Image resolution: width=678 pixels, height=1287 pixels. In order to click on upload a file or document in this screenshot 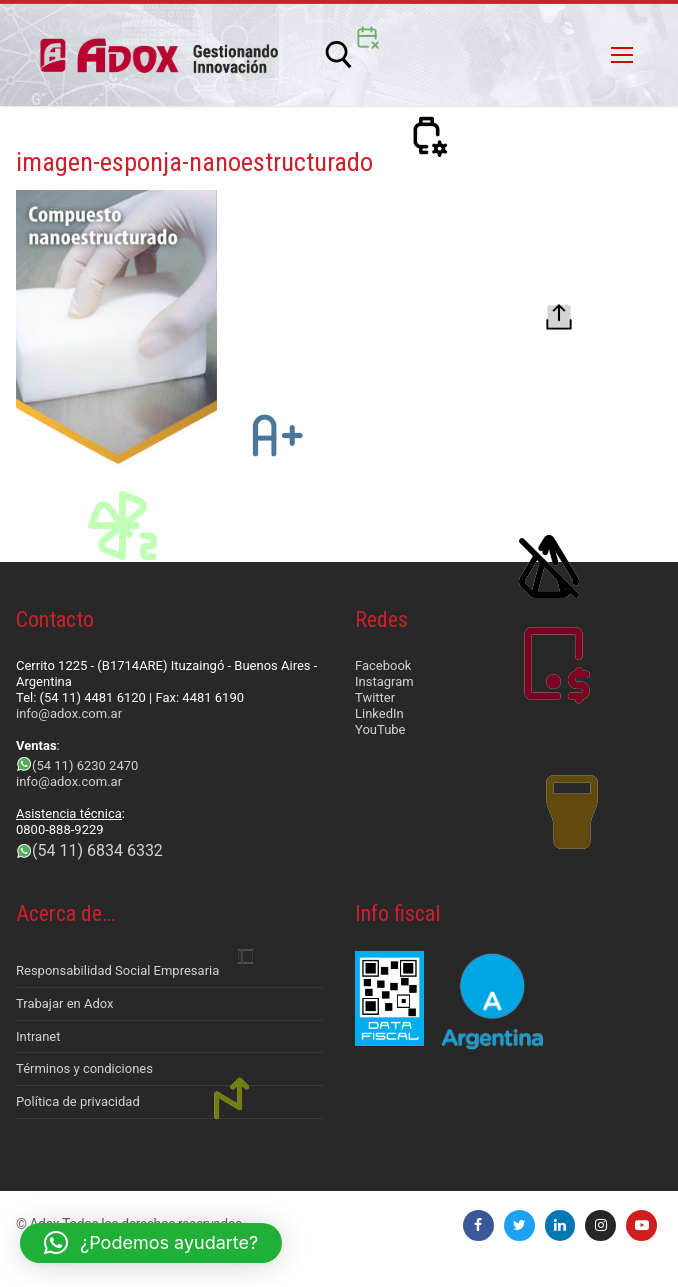, I will do `click(559, 318)`.